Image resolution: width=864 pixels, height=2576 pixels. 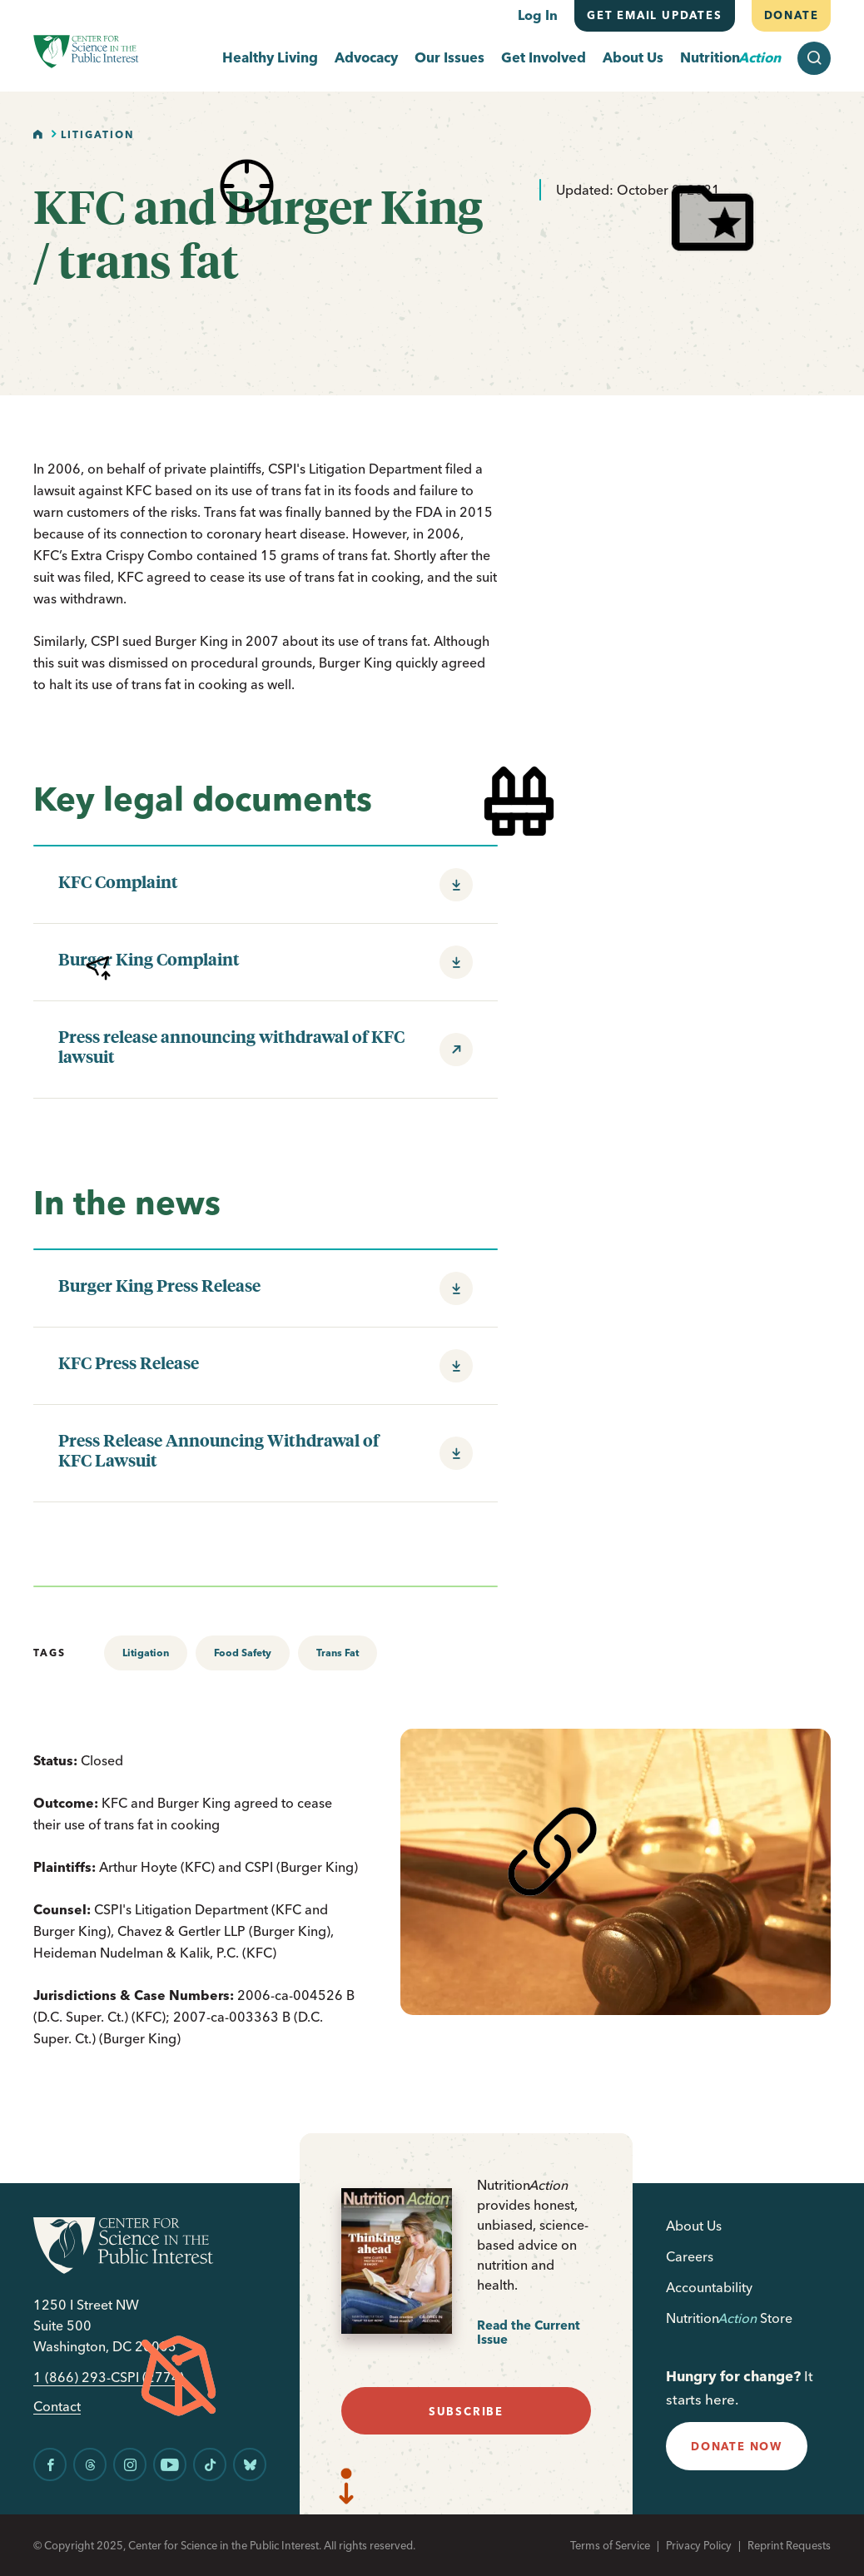 What do you see at coordinates (519, 801) in the screenshot?
I see `access property boundary settings` at bounding box center [519, 801].